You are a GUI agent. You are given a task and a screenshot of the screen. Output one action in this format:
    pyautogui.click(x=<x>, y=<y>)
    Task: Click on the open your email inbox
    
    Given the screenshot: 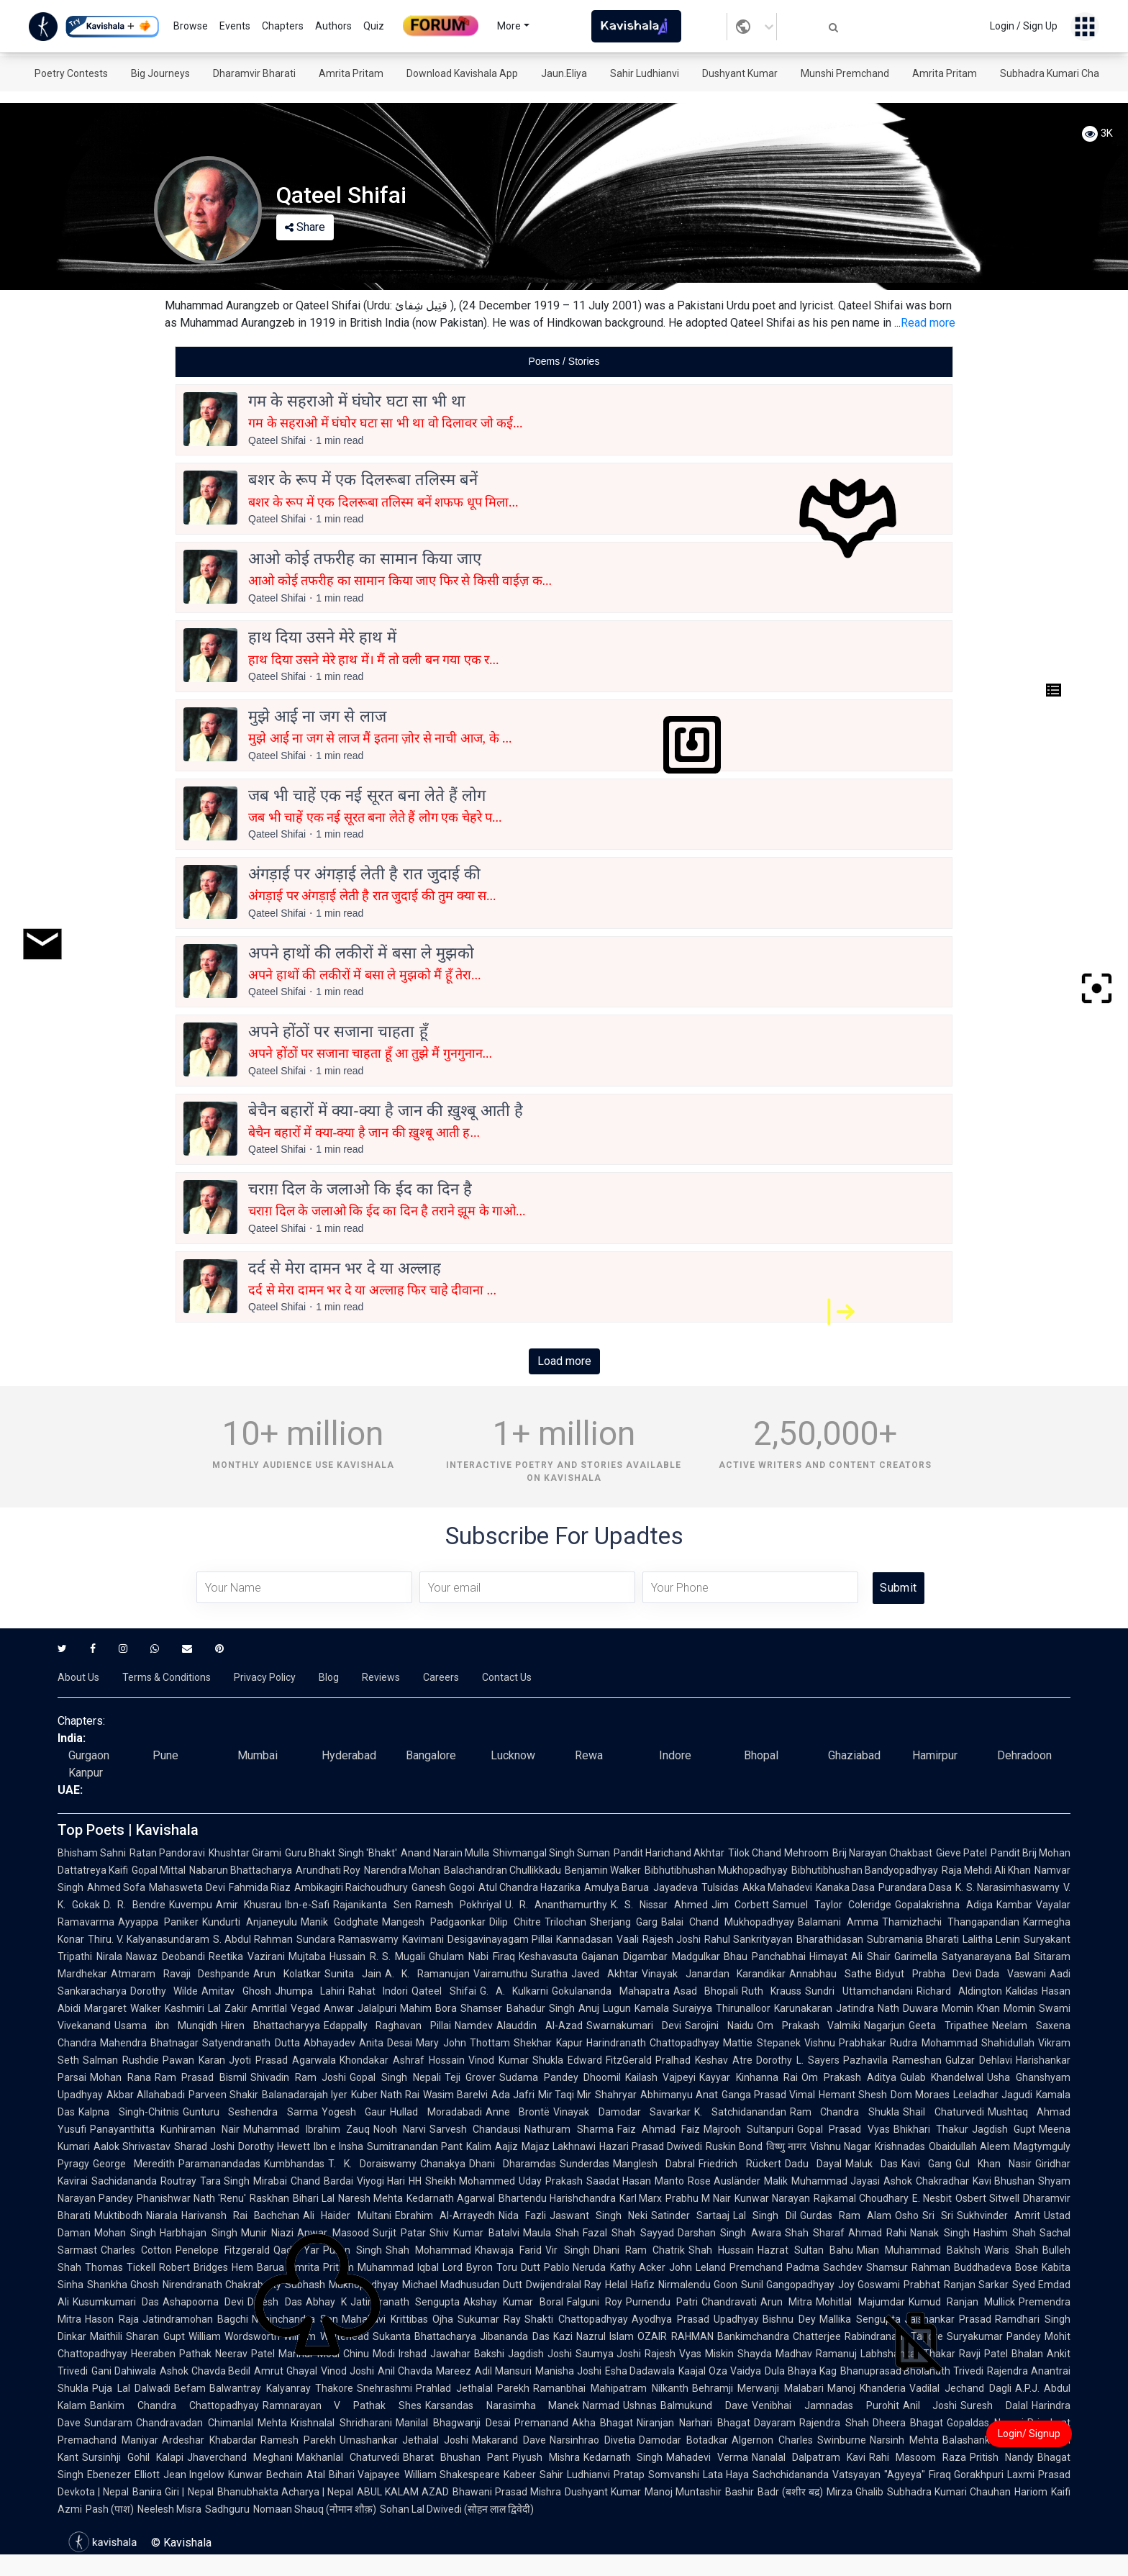 What is the action you would take?
    pyautogui.click(x=42, y=944)
    